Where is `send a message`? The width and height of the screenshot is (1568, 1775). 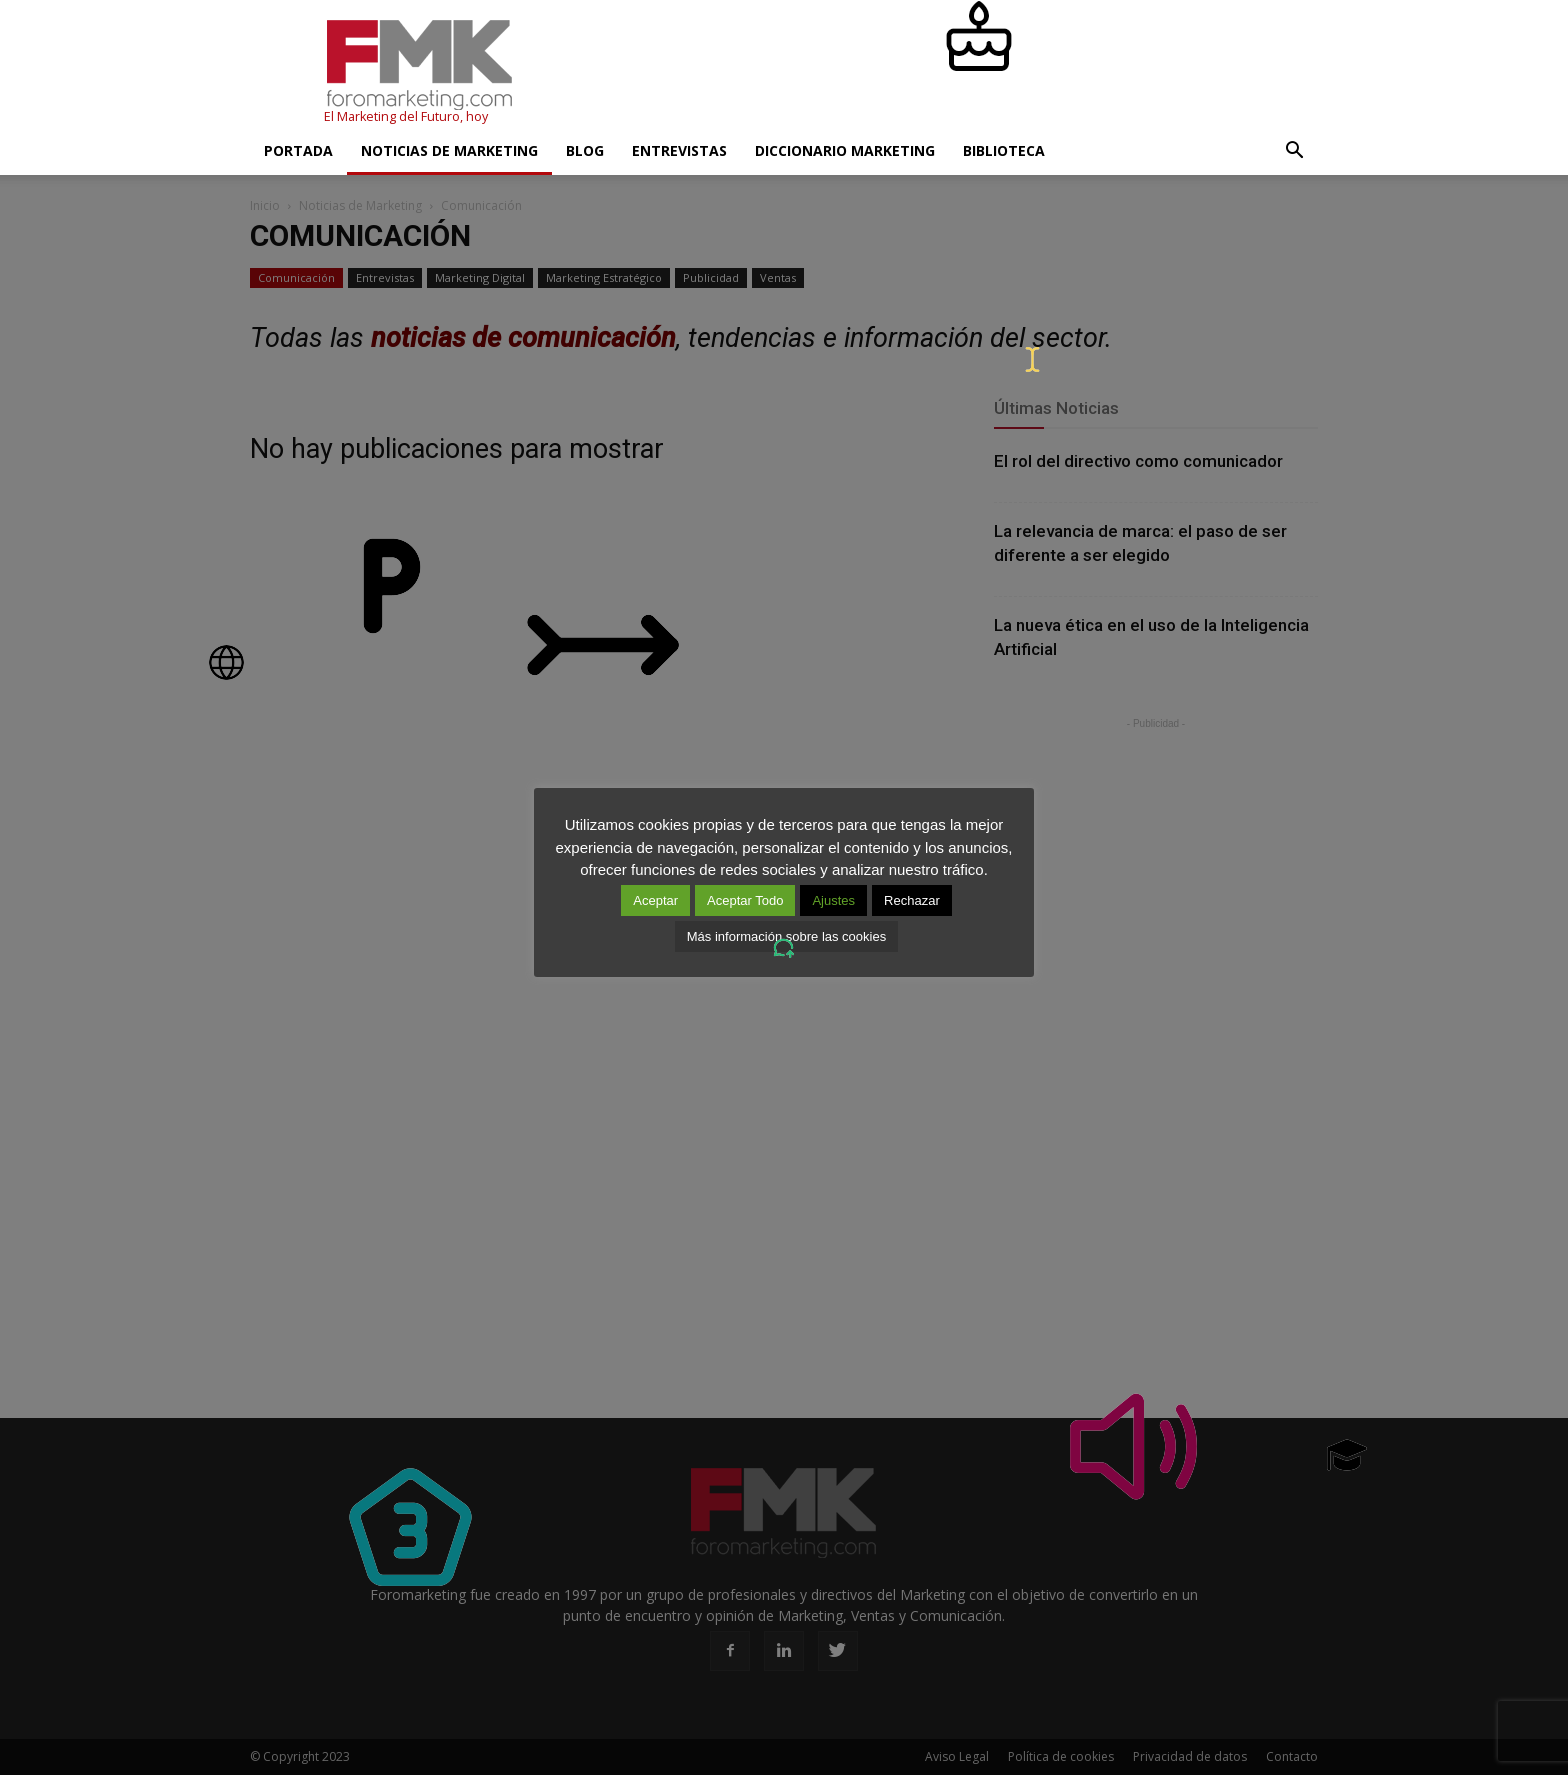 send a message is located at coordinates (783, 947).